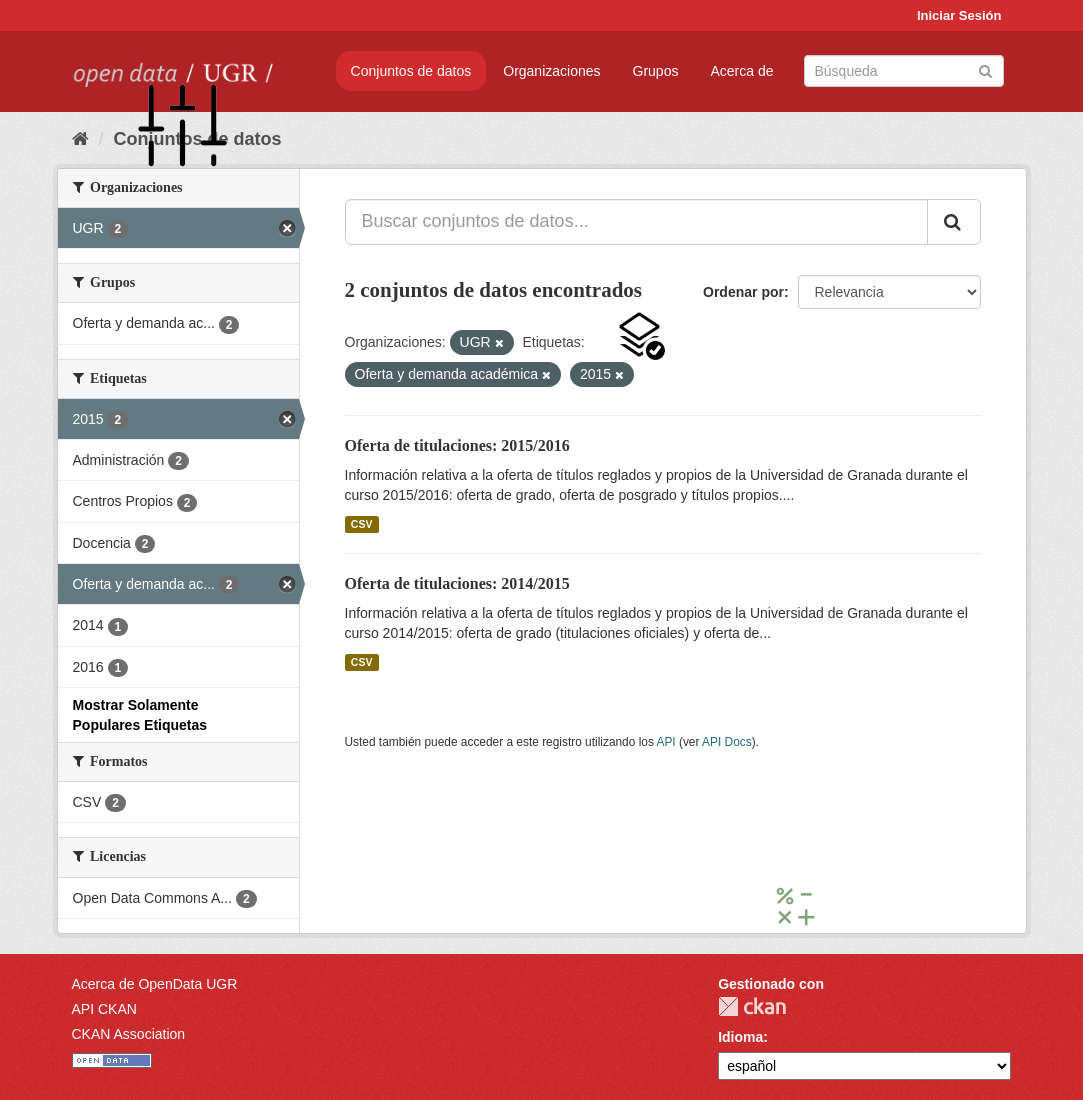  I want to click on adjust settings or preferences, so click(182, 125).